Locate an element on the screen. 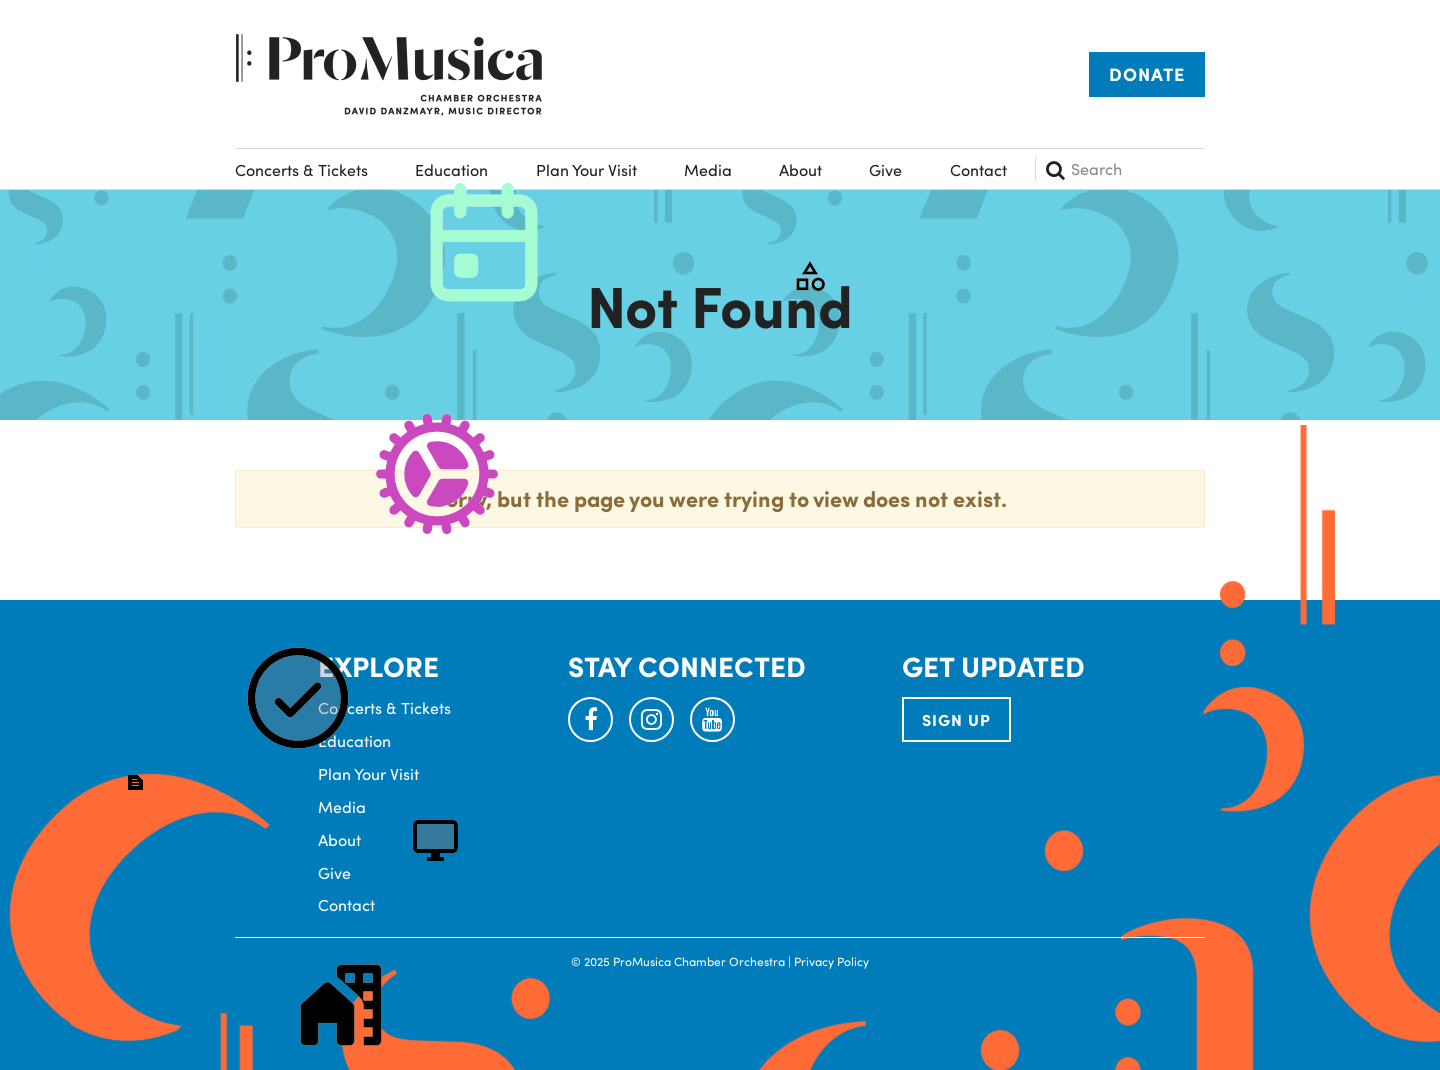 This screenshot has height=1070, width=1440. switch to desktop view is located at coordinates (435, 840).